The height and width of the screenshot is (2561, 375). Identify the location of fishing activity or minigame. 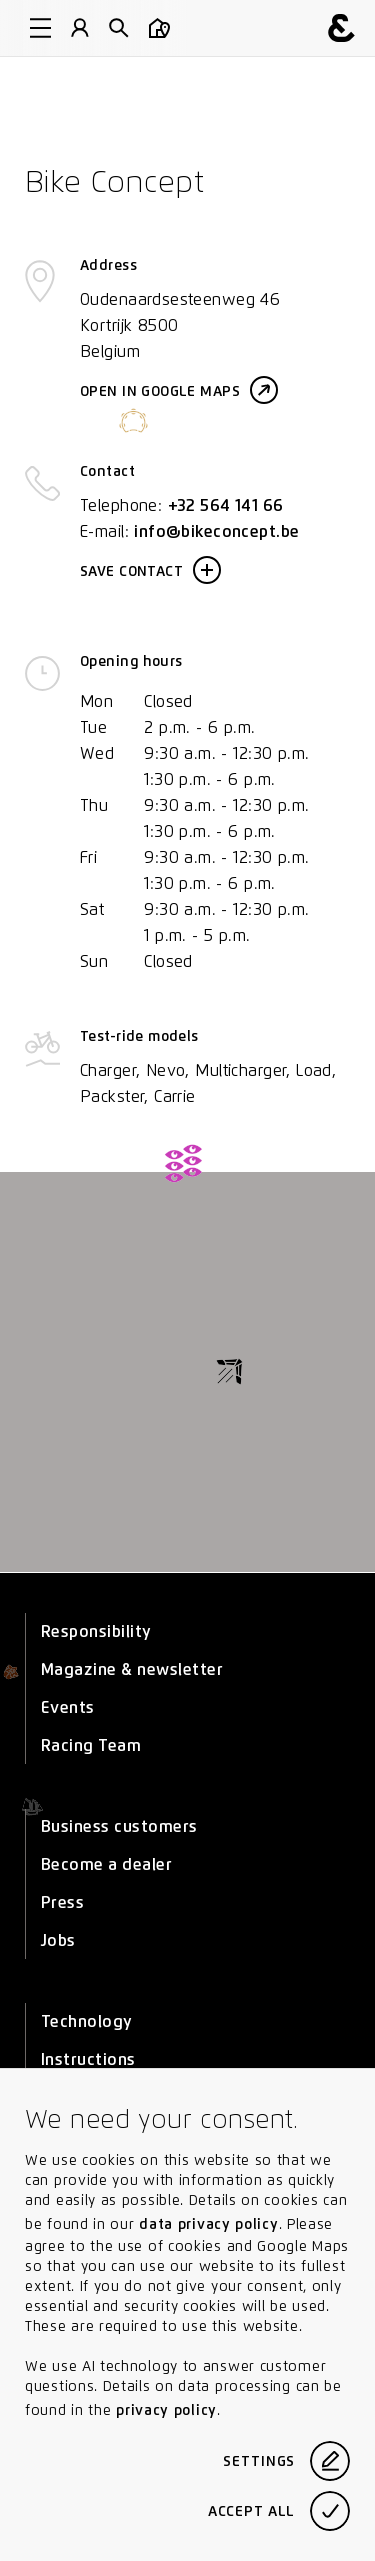
(32, 1806).